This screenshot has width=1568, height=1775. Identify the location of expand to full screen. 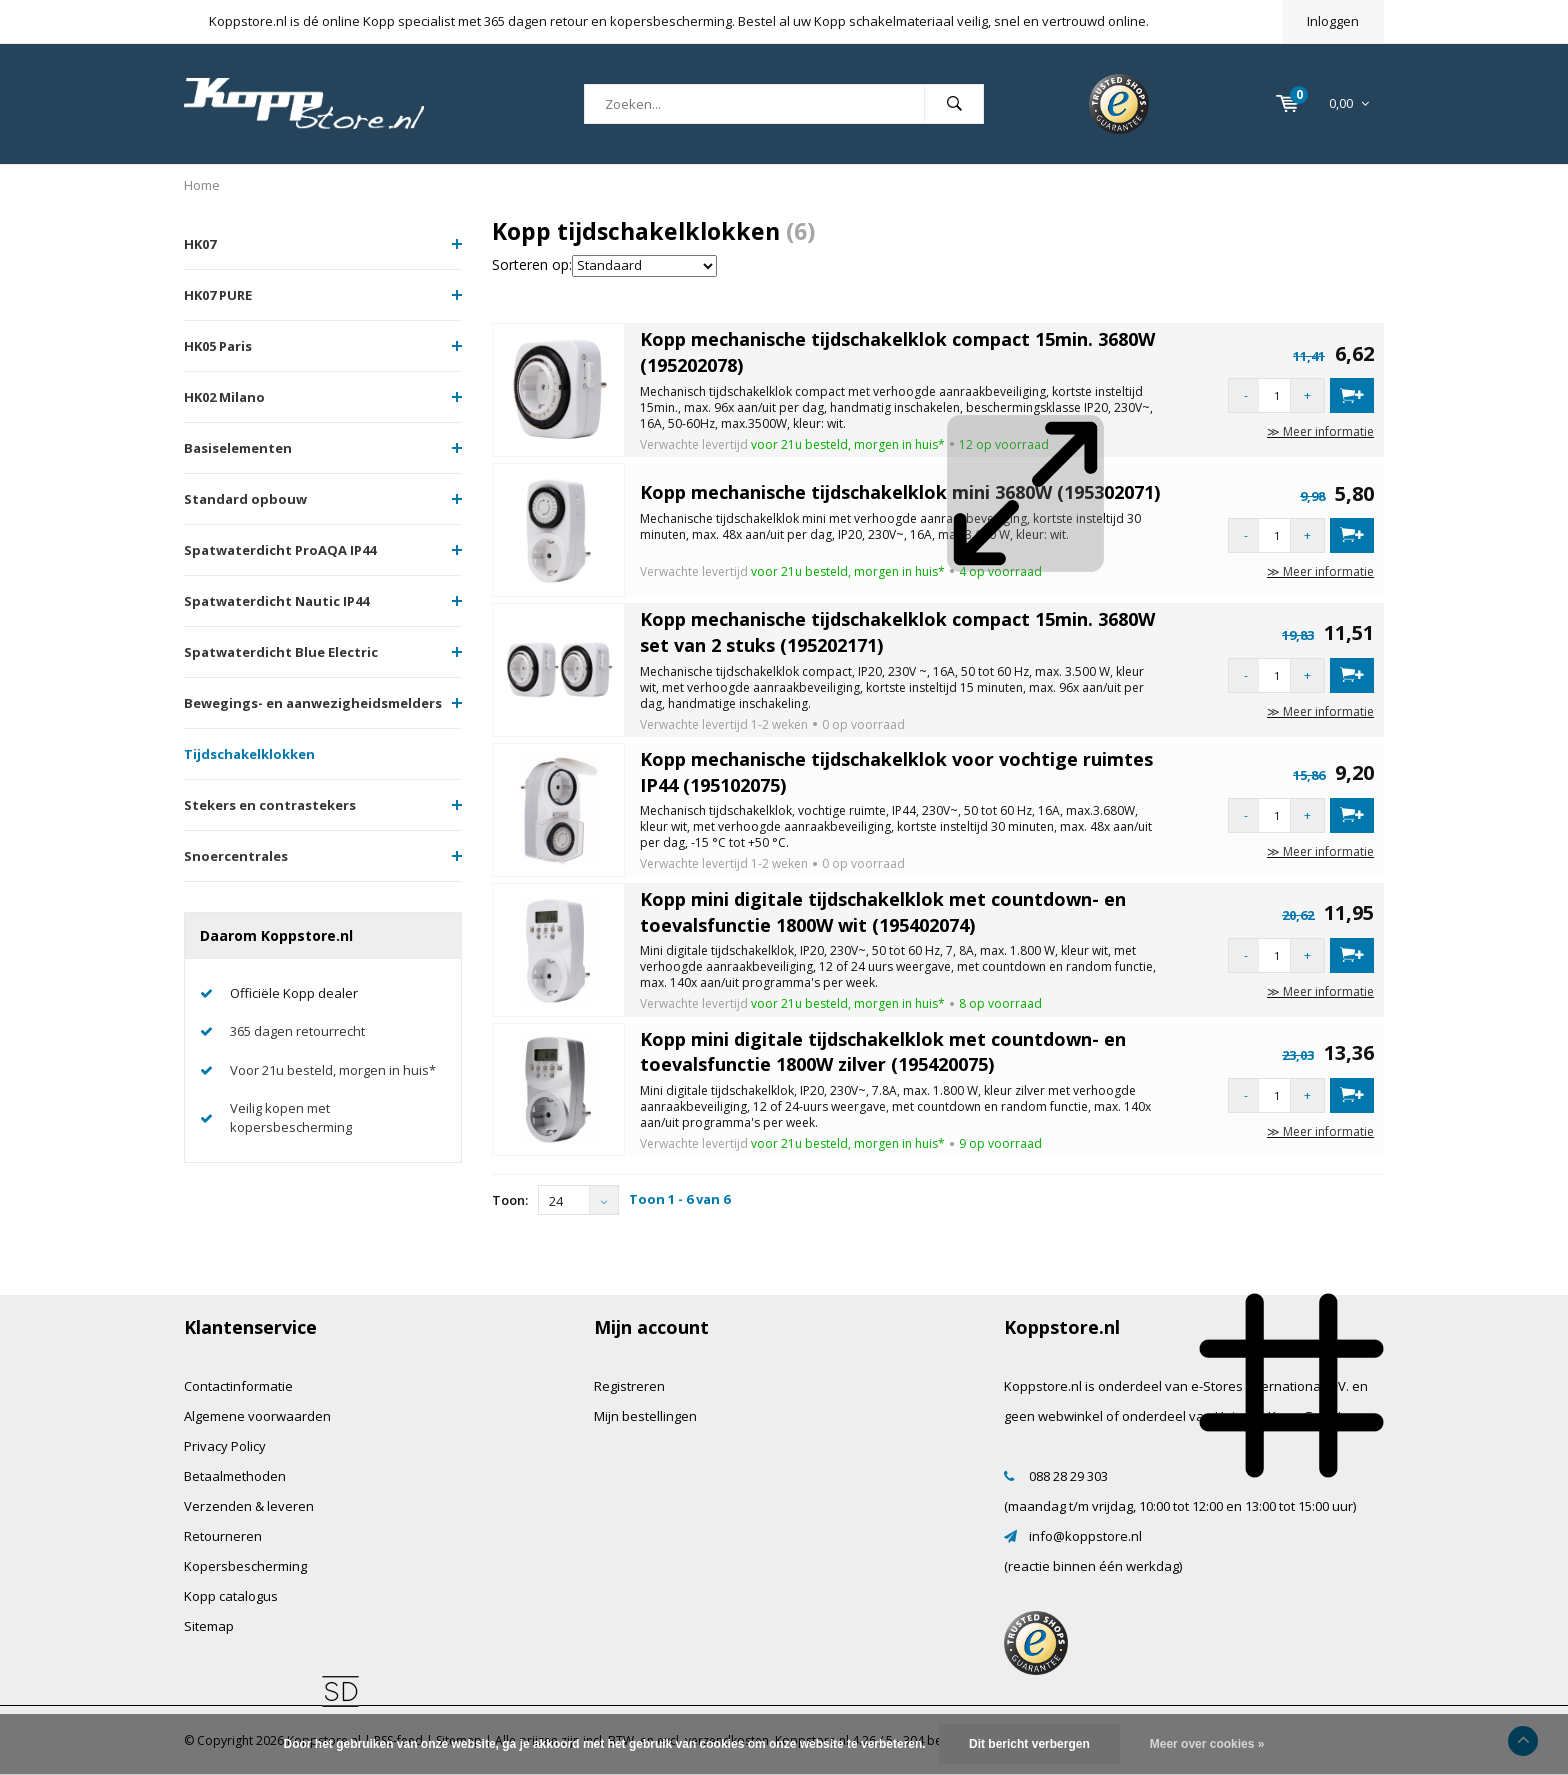
(1025, 493).